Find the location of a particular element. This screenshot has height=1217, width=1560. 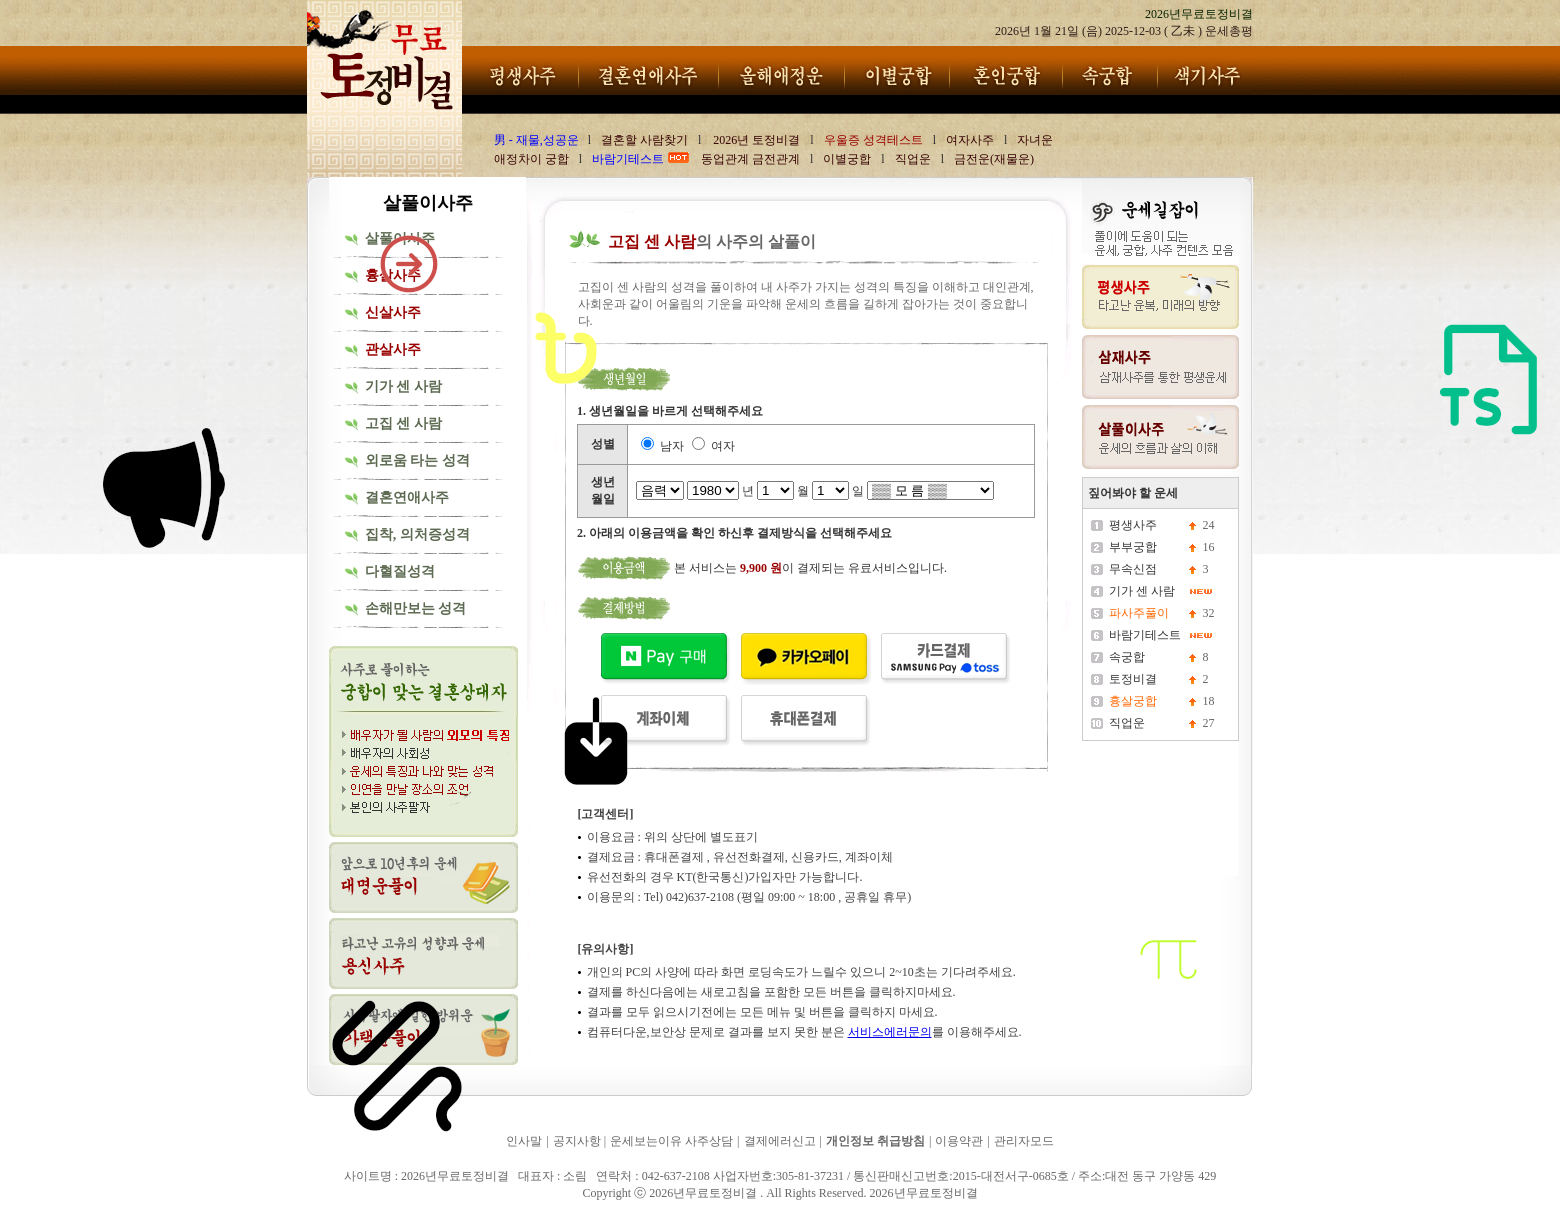

access freehand drawing or annotation tools is located at coordinates (397, 1066).